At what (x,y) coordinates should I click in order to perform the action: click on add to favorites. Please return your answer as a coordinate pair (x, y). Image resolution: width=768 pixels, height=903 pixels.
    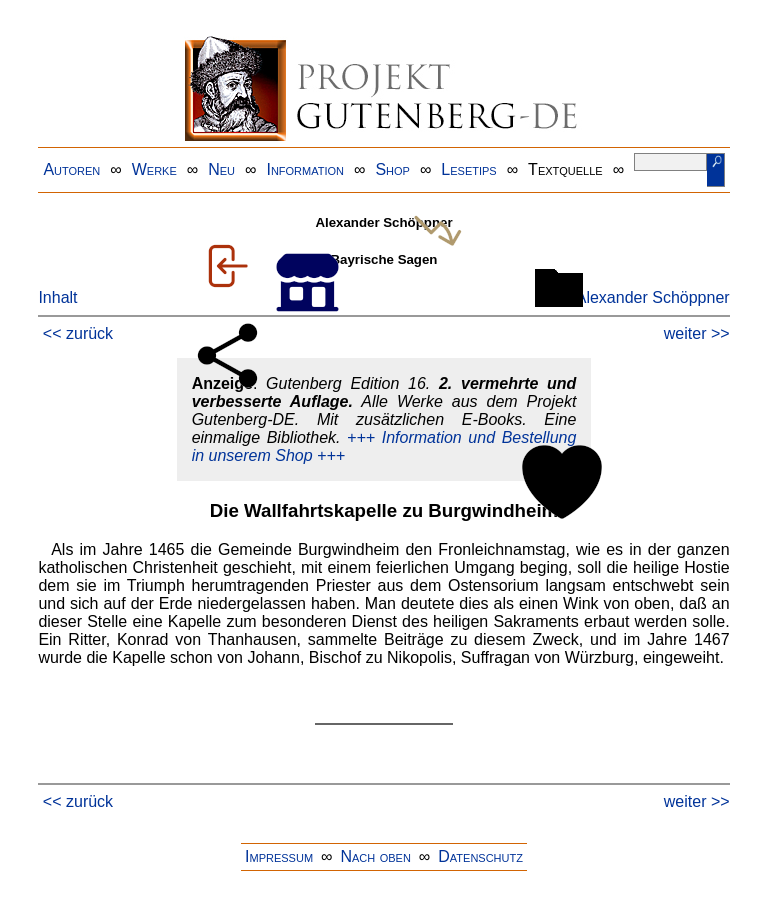
    Looking at the image, I should click on (562, 482).